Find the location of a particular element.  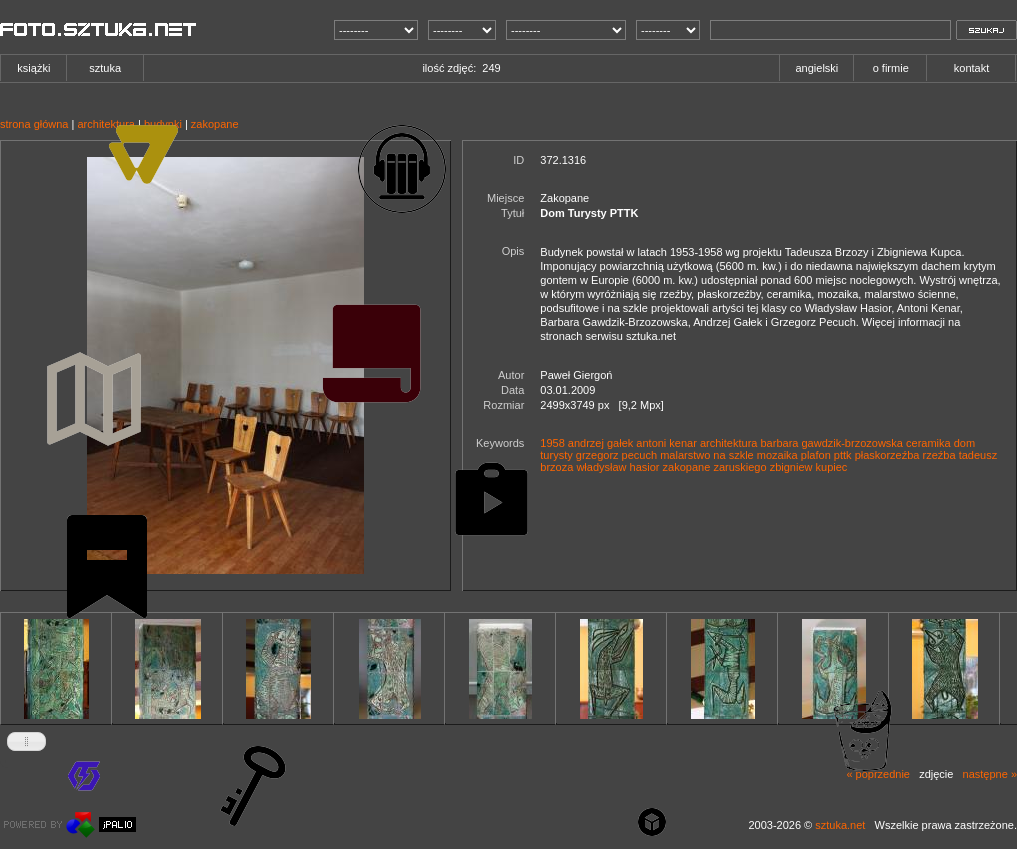

remove from saved bookmarks is located at coordinates (107, 565).